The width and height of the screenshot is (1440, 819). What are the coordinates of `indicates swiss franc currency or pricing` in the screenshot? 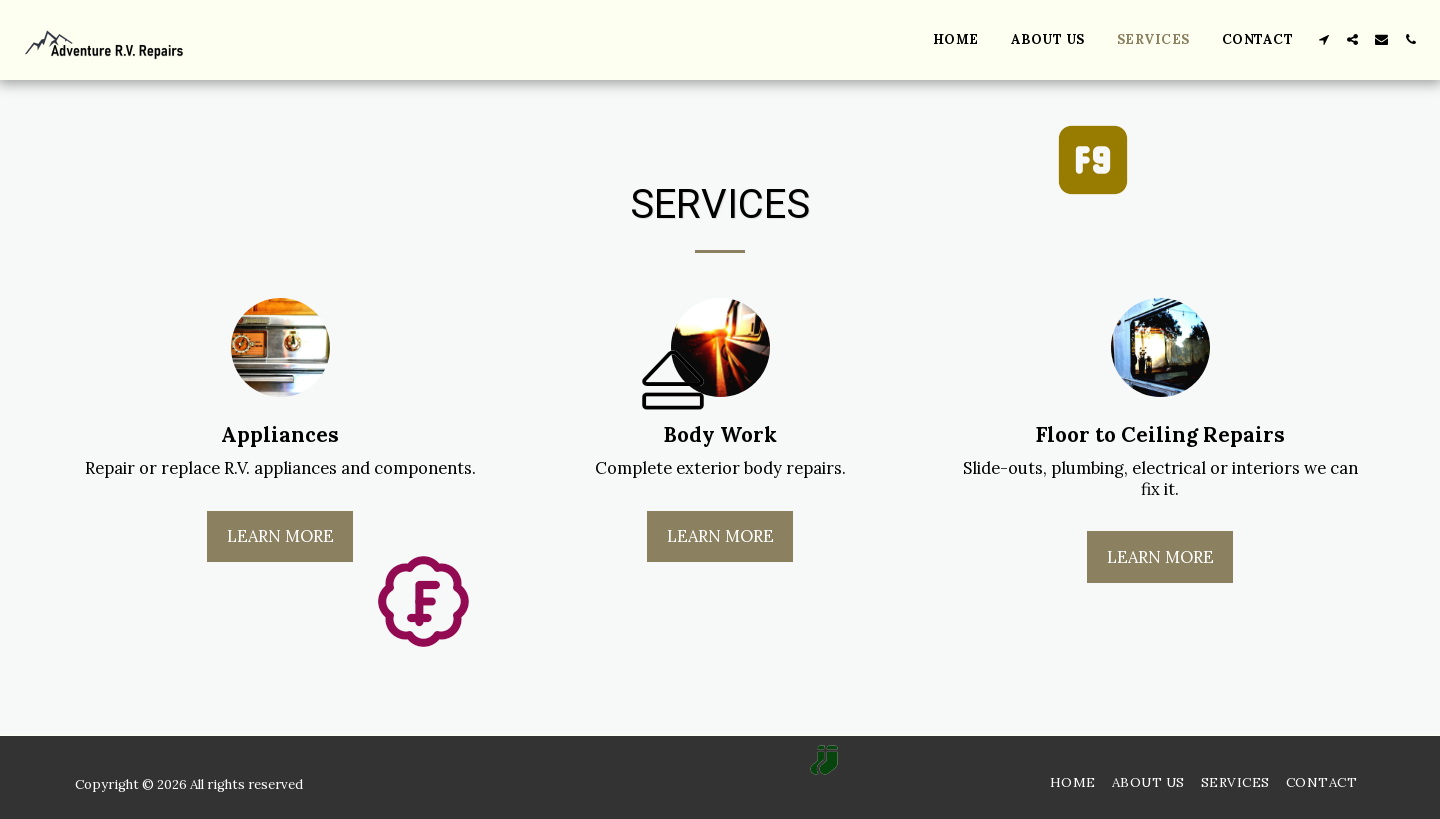 It's located at (423, 601).